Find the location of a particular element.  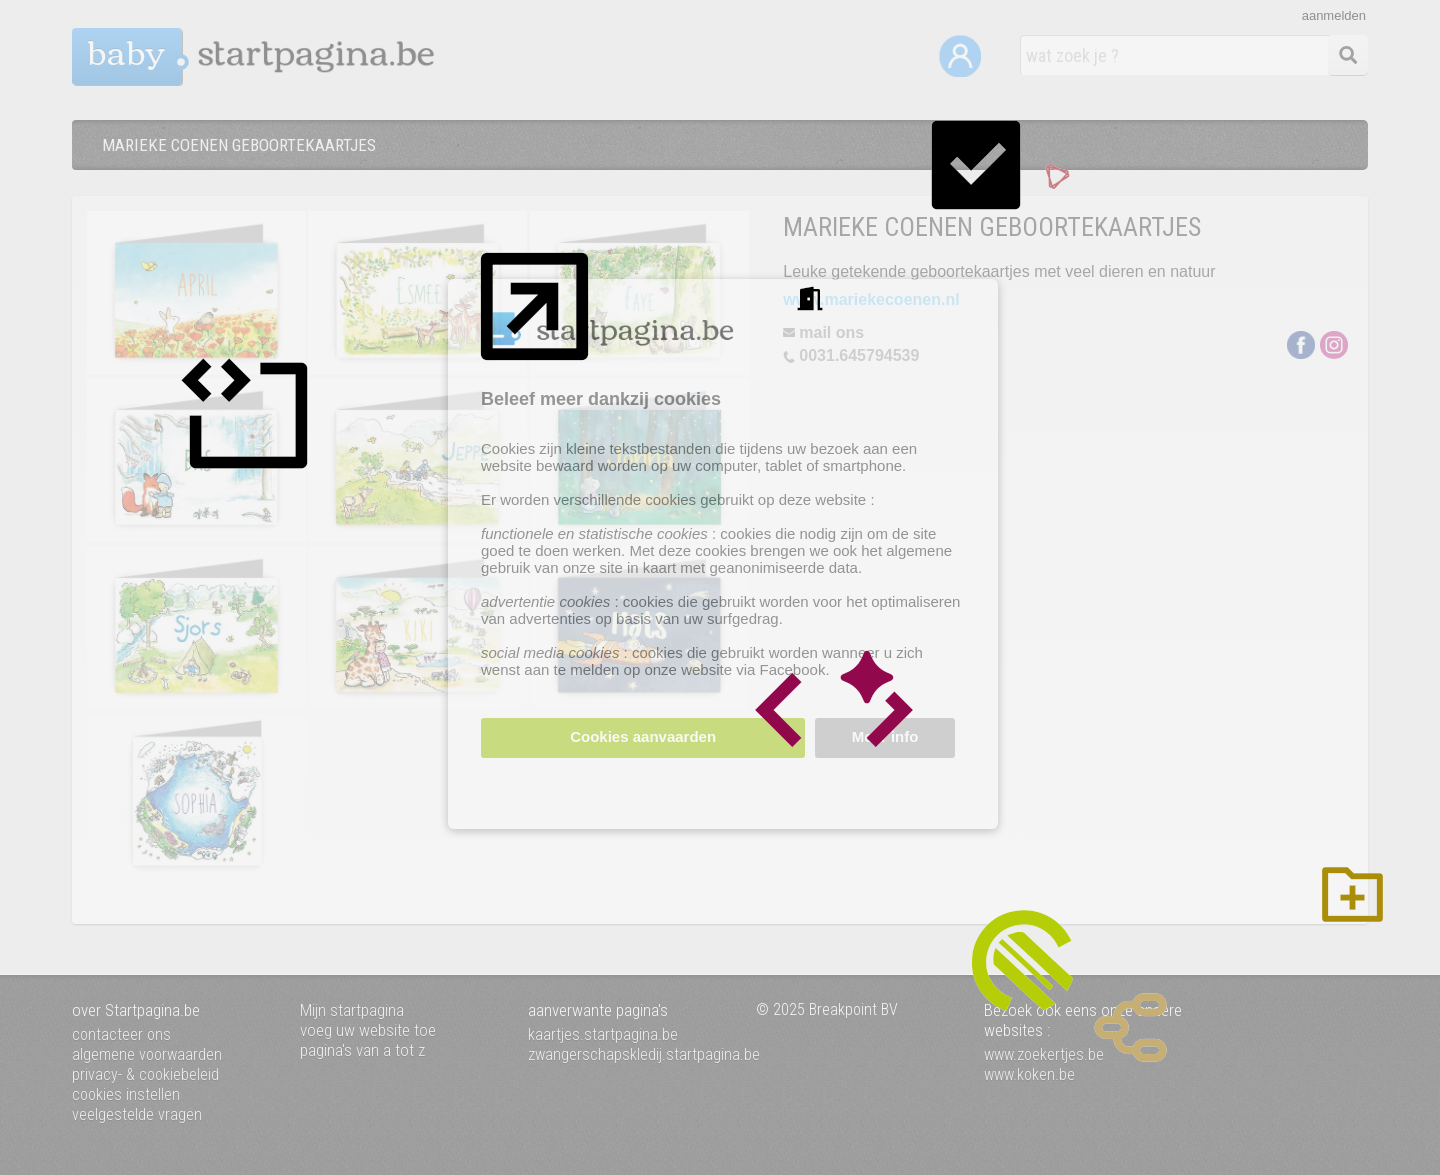

log out or exit the application is located at coordinates (810, 299).